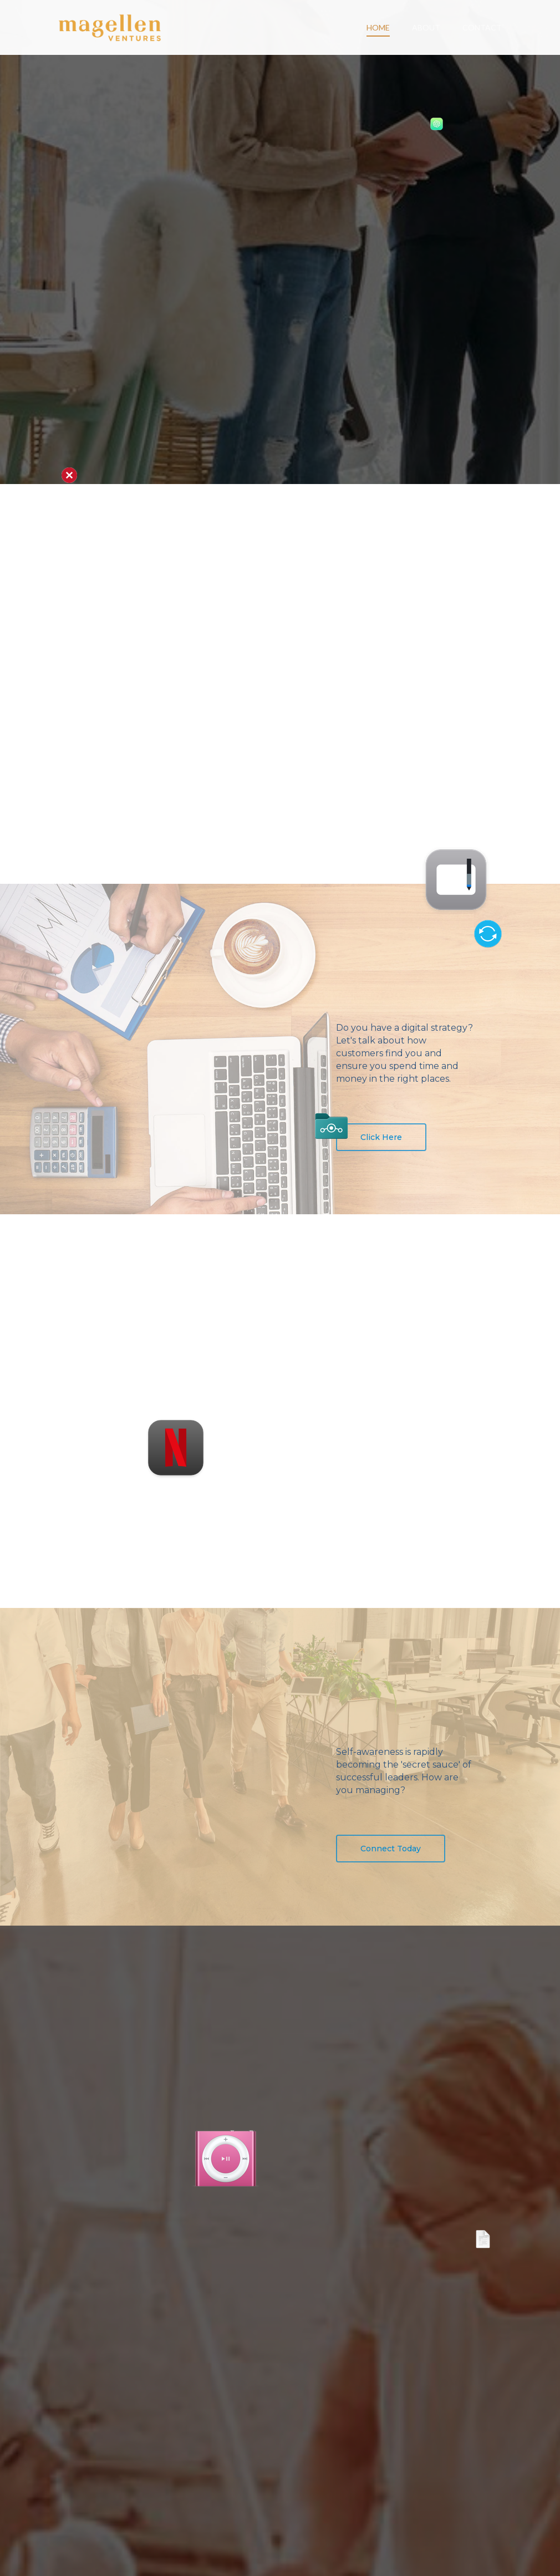  Describe the element at coordinates (483, 2239) in the screenshot. I see `a plain text file` at that location.